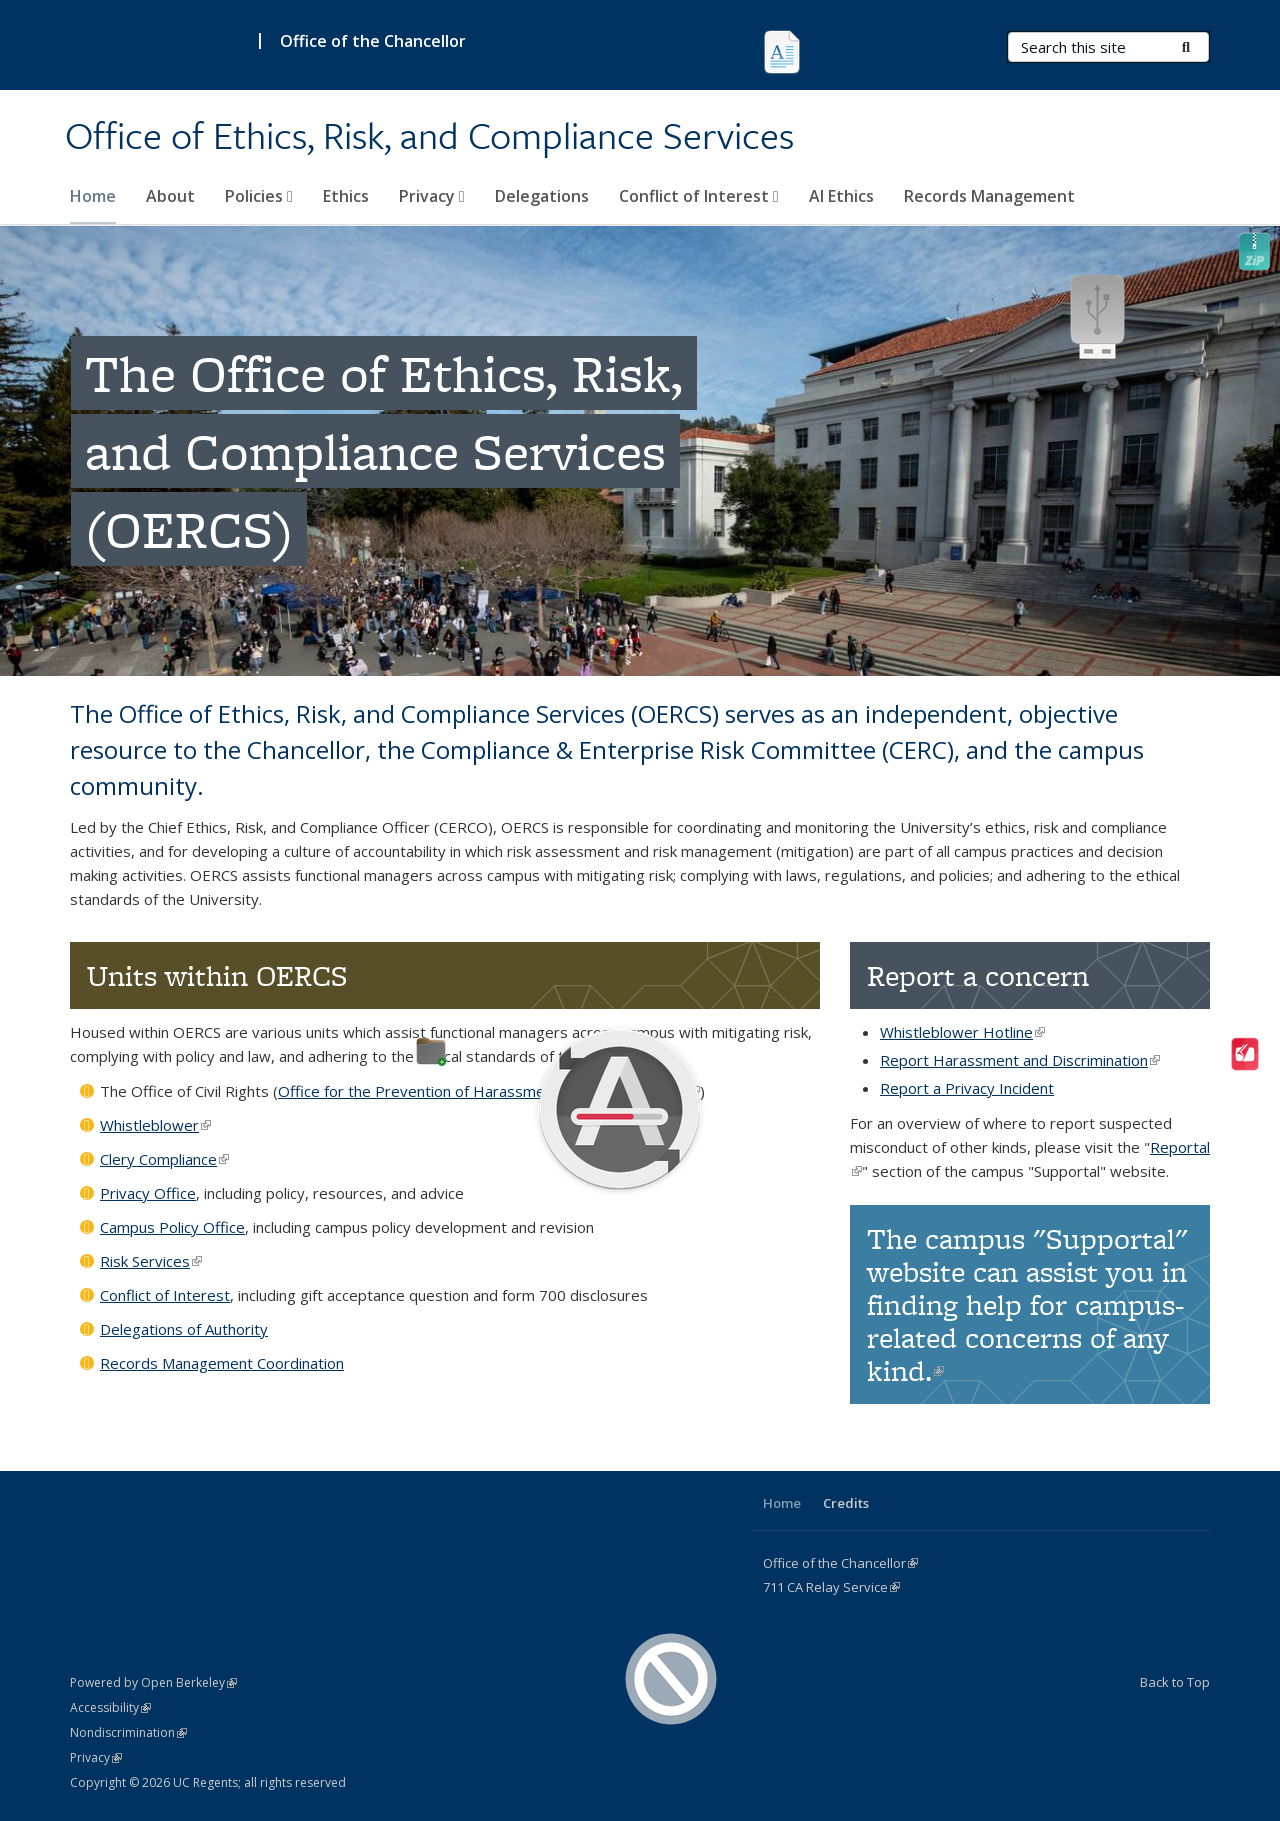 This screenshot has height=1821, width=1280. Describe the element at coordinates (782, 52) in the screenshot. I see `open a text document file` at that location.